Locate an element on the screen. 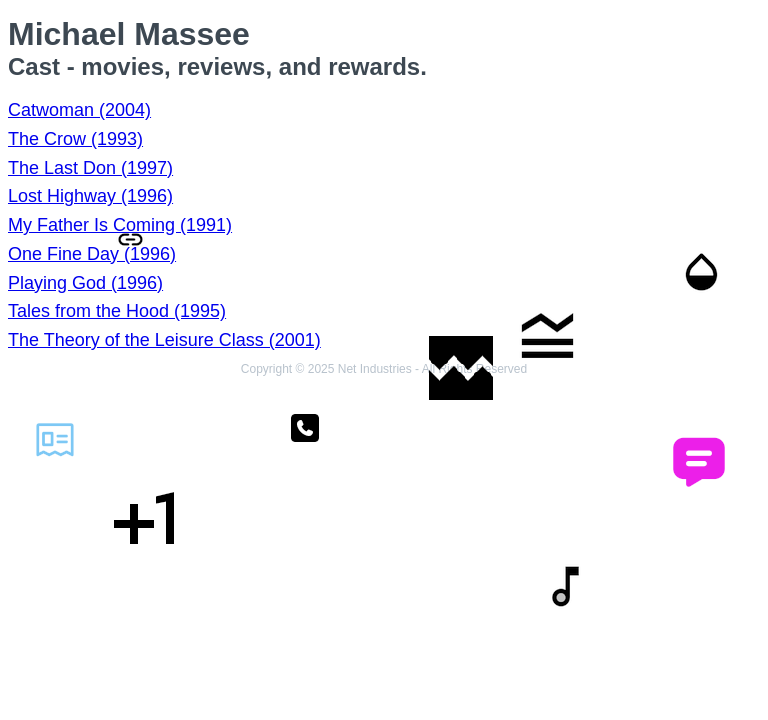 This screenshot has height=720, width=768. play or access audio content is located at coordinates (565, 586).